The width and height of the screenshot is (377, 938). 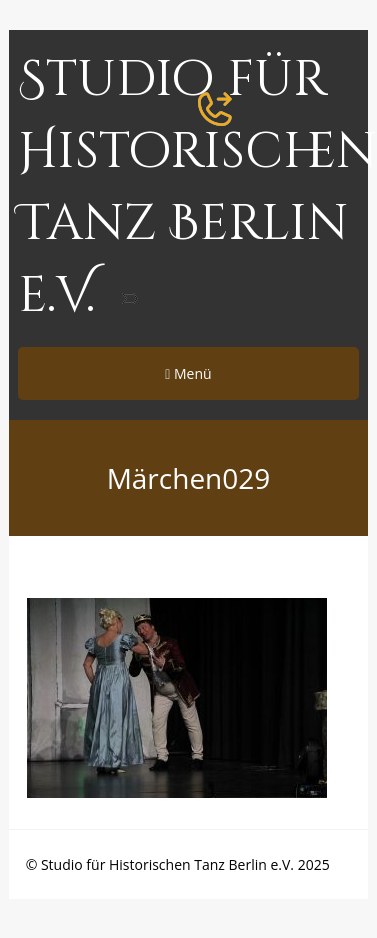 What do you see at coordinates (129, 298) in the screenshot?
I see `add a tag or label to an item` at bounding box center [129, 298].